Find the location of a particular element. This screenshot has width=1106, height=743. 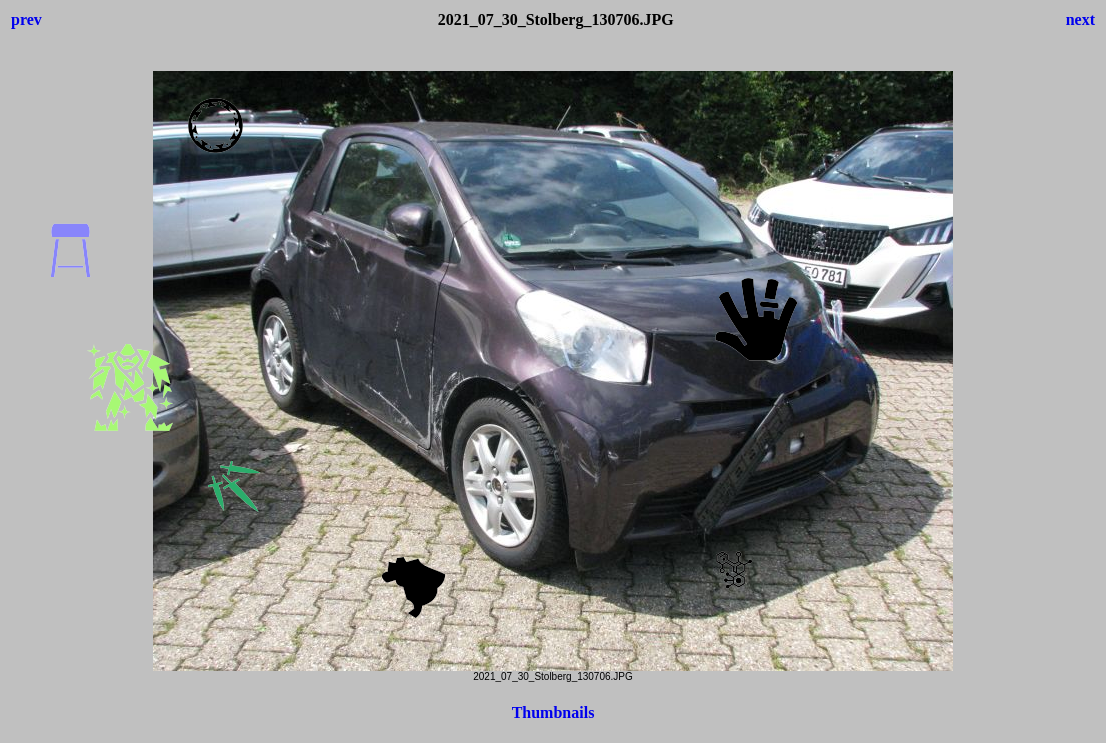

ice golem character or unit in a game is located at coordinates (130, 387).